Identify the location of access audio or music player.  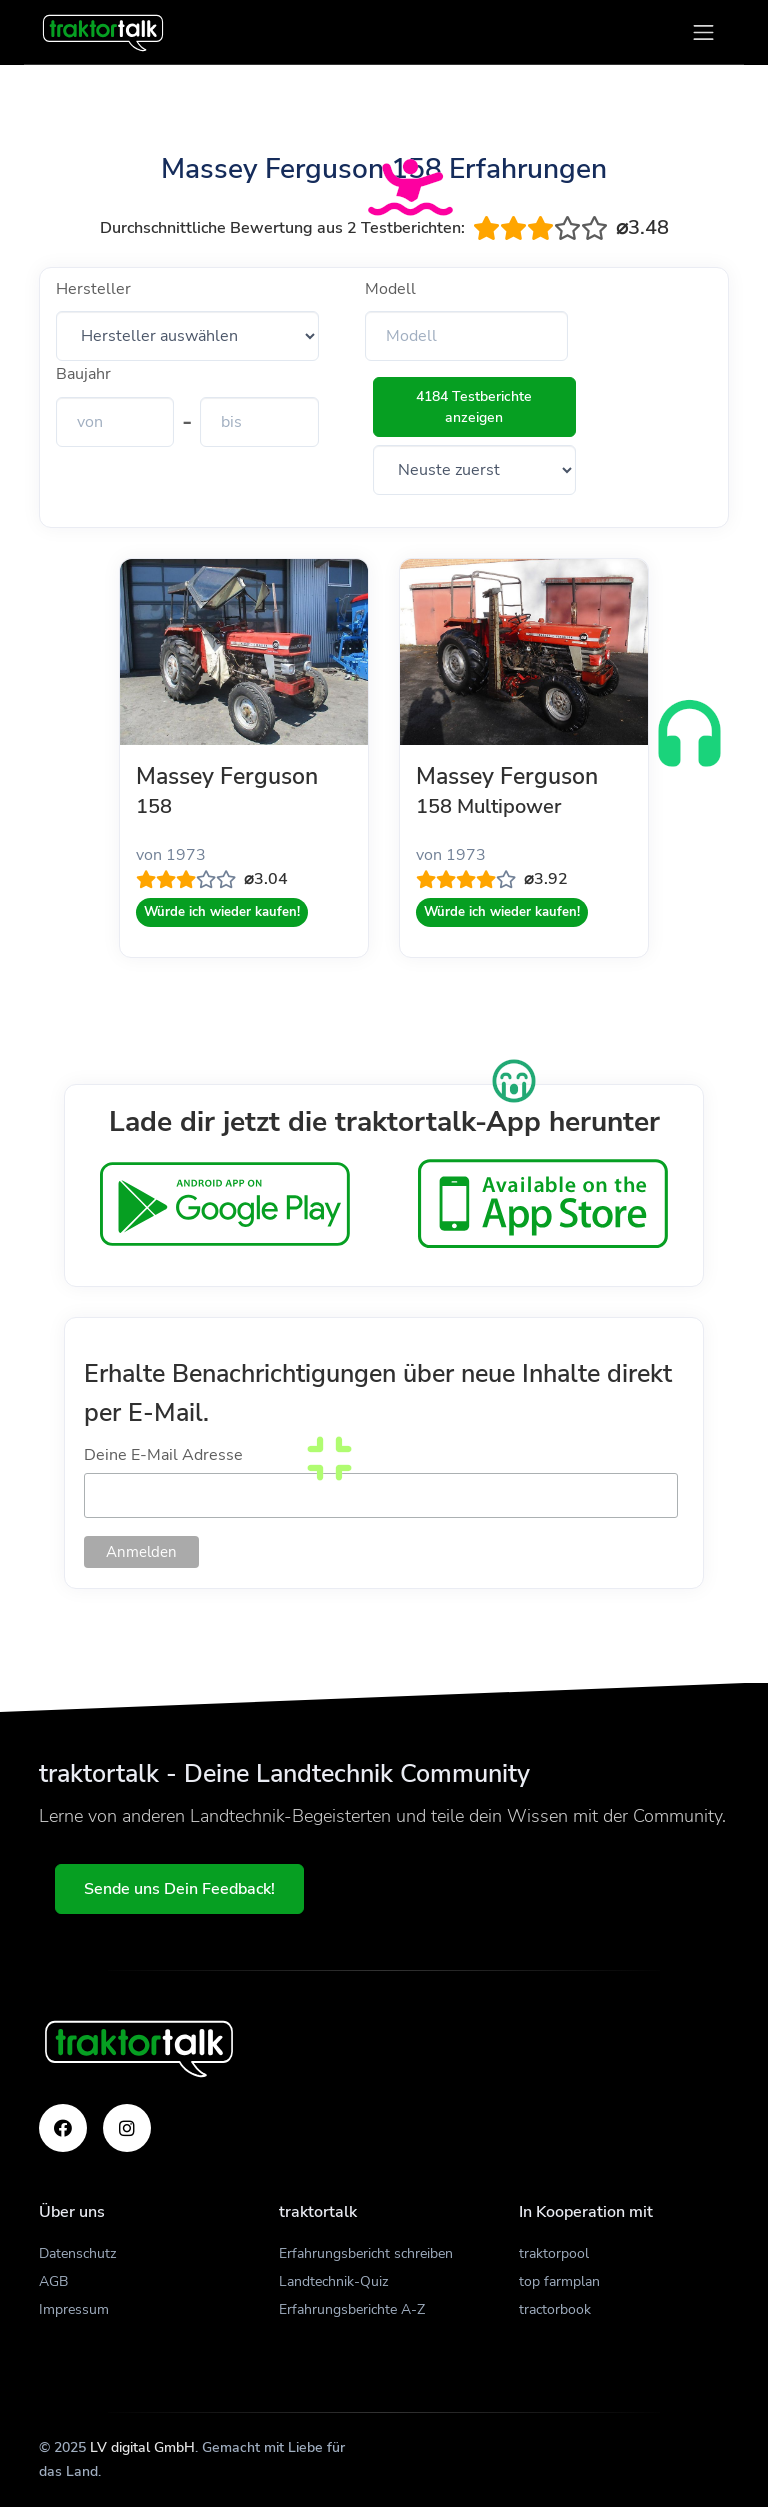
(689, 735).